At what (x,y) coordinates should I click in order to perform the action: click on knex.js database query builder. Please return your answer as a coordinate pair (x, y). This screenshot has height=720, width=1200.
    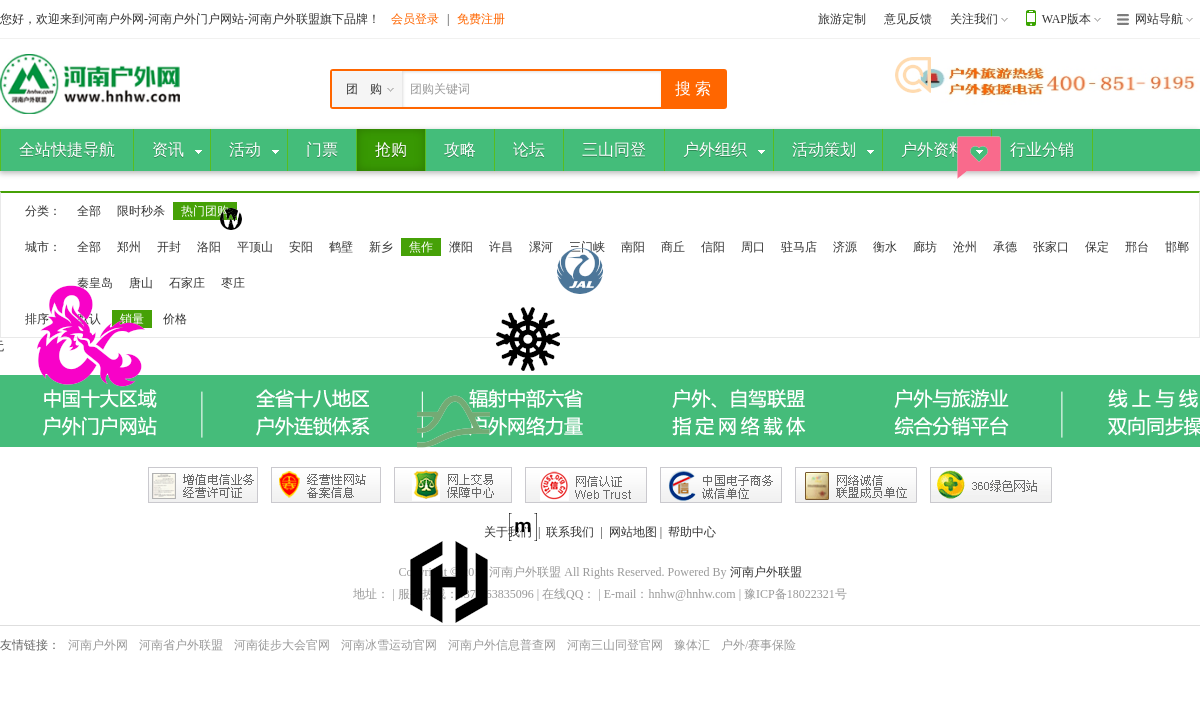
    Looking at the image, I should click on (528, 339).